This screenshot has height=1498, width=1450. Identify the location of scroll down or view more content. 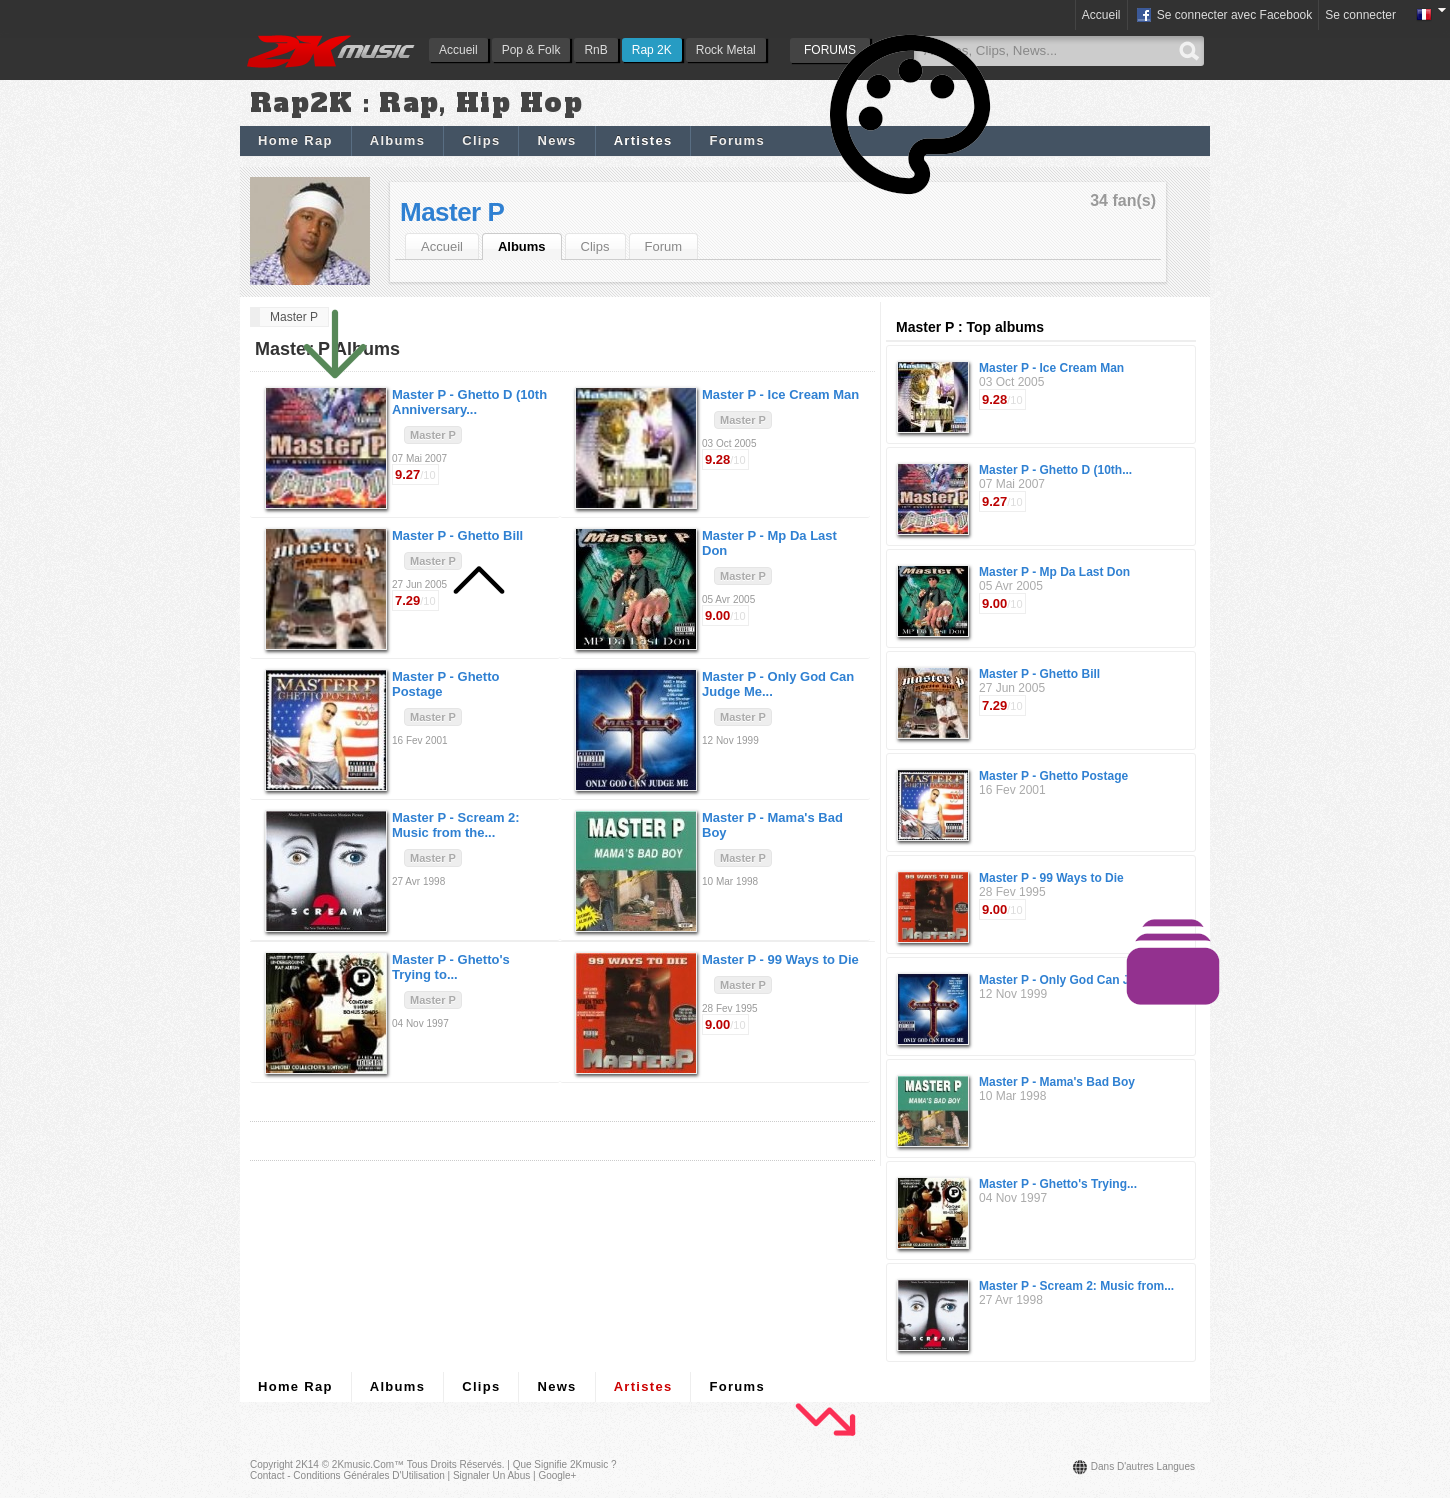
(335, 344).